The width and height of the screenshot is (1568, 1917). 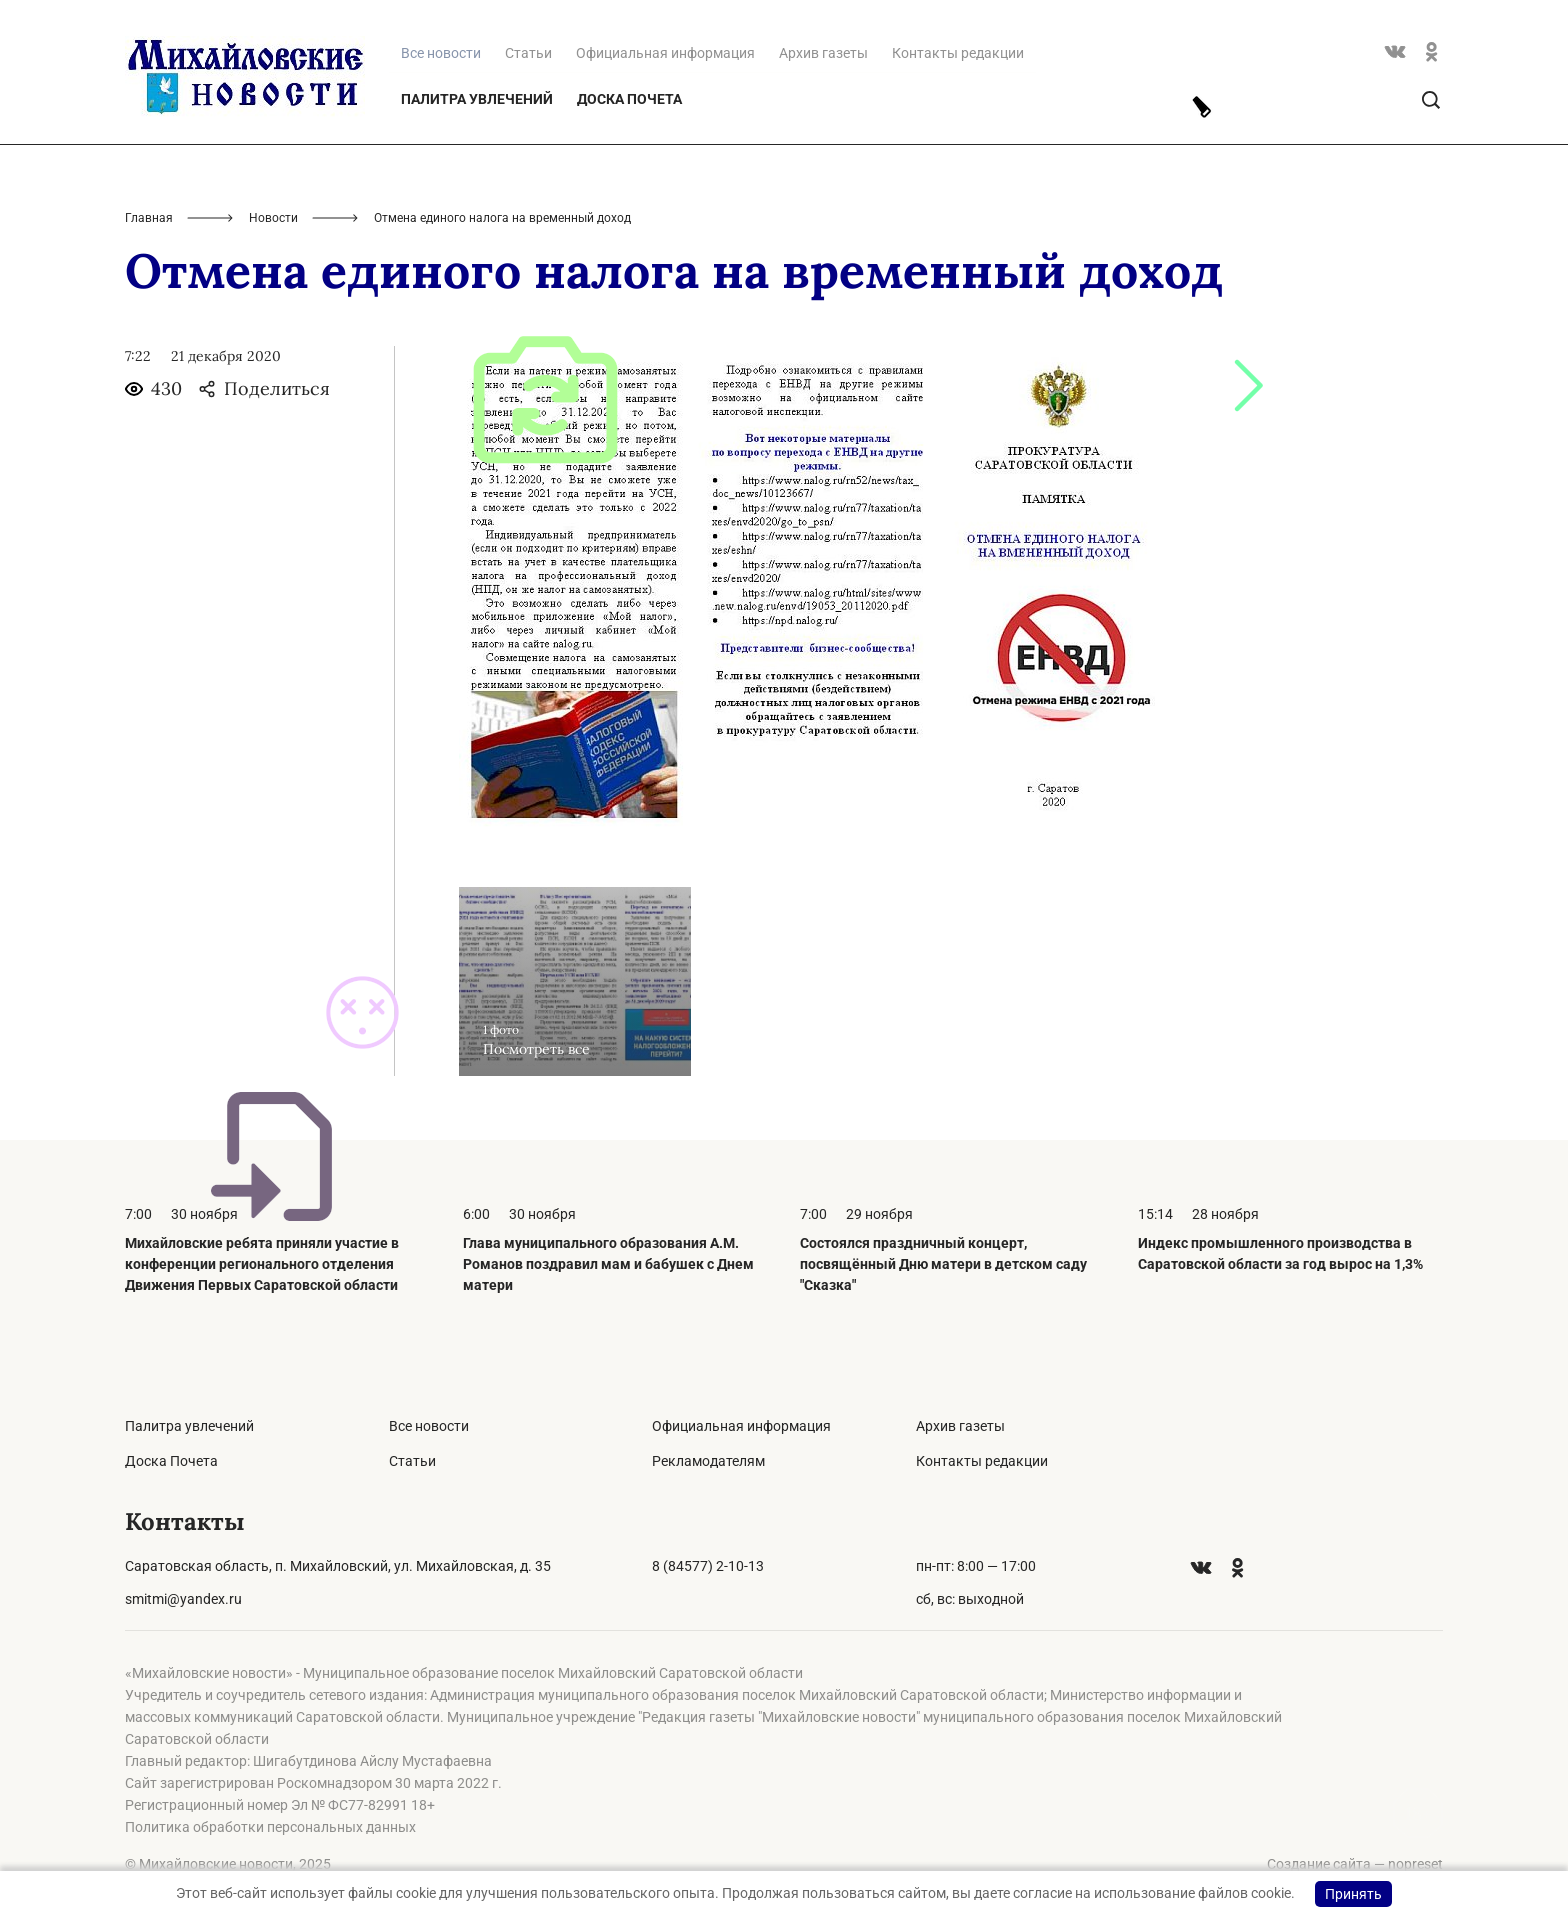 What do you see at coordinates (545, 402) in the screenshot?
I see `switch between front and rear camera` at bounding box center [545, 402].